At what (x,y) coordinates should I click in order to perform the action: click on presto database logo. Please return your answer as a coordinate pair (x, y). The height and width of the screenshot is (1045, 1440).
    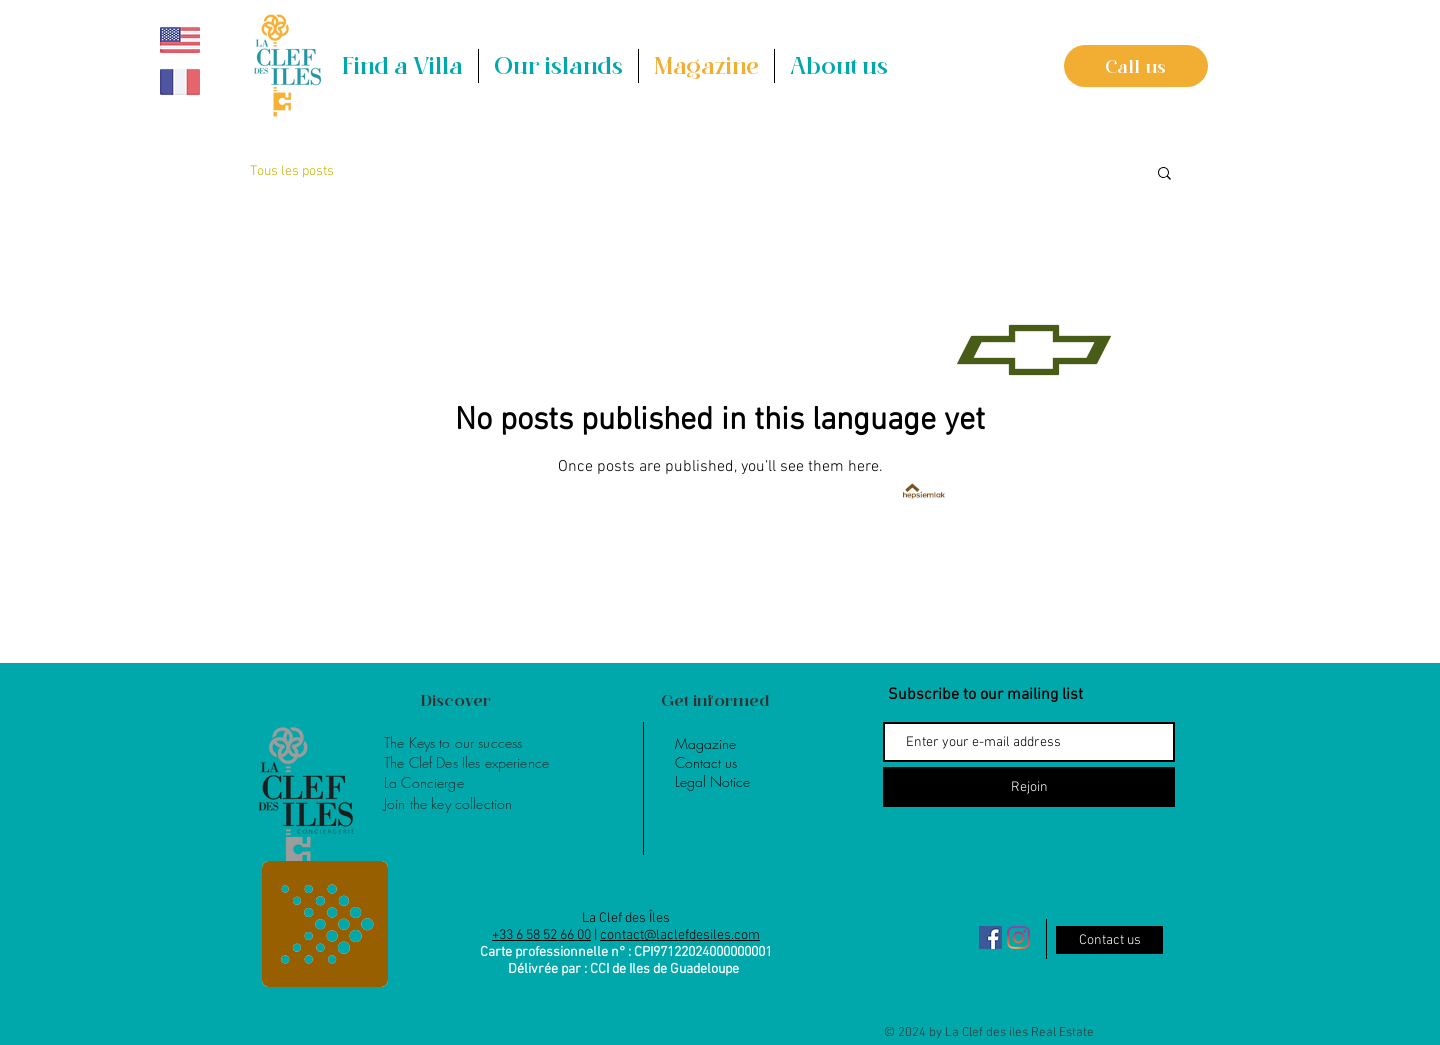
    Looking at the image, I should click on (325, 924).